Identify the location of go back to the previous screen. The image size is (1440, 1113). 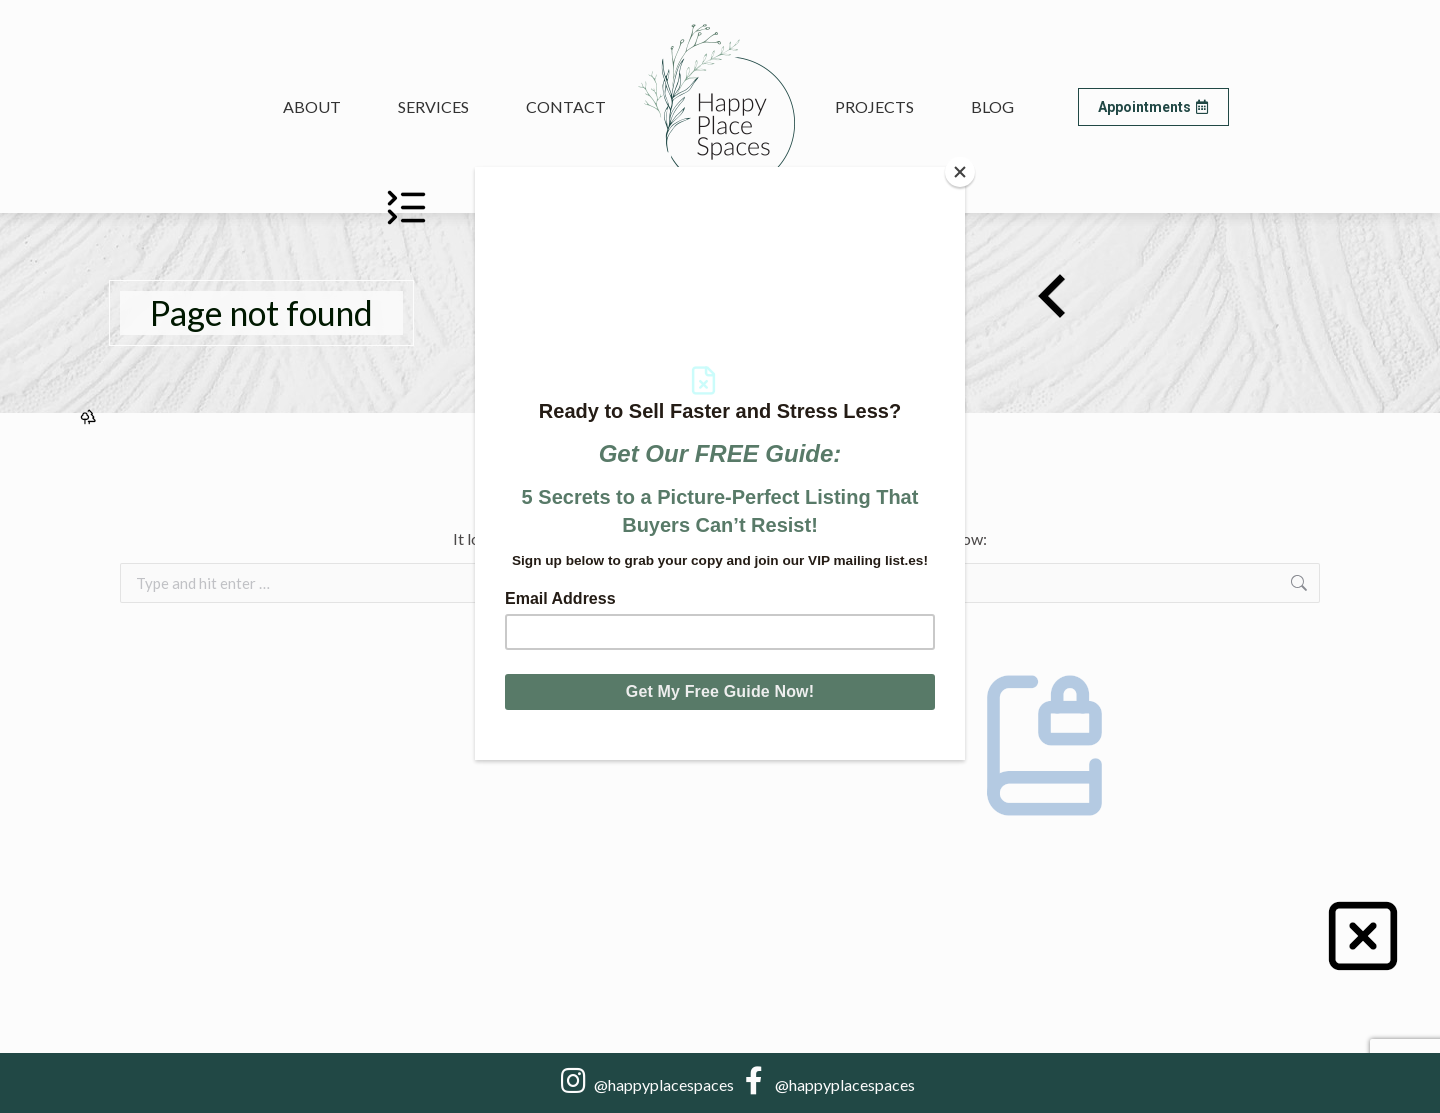
(1052, 296).